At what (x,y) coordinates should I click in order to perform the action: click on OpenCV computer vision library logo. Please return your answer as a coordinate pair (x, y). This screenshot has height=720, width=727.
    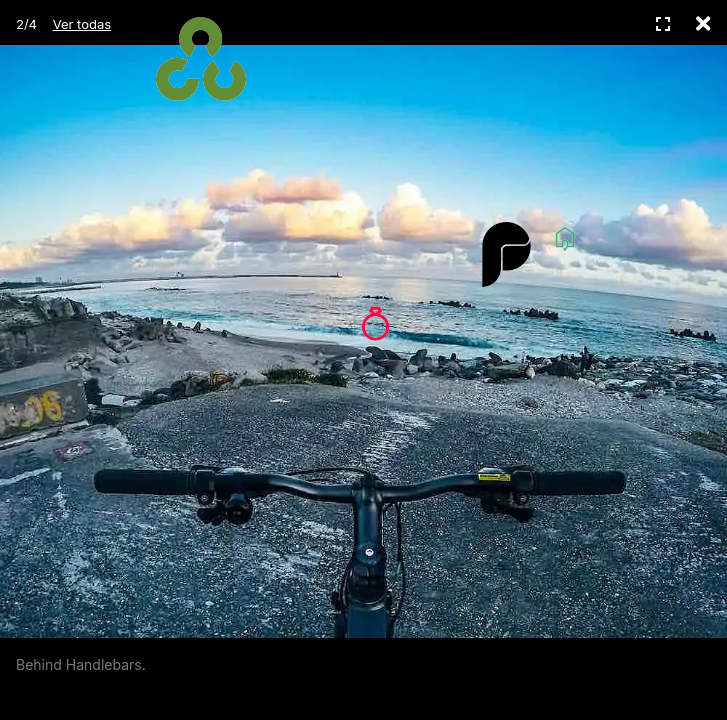
    Looking at the image, I should click on (201, 59).